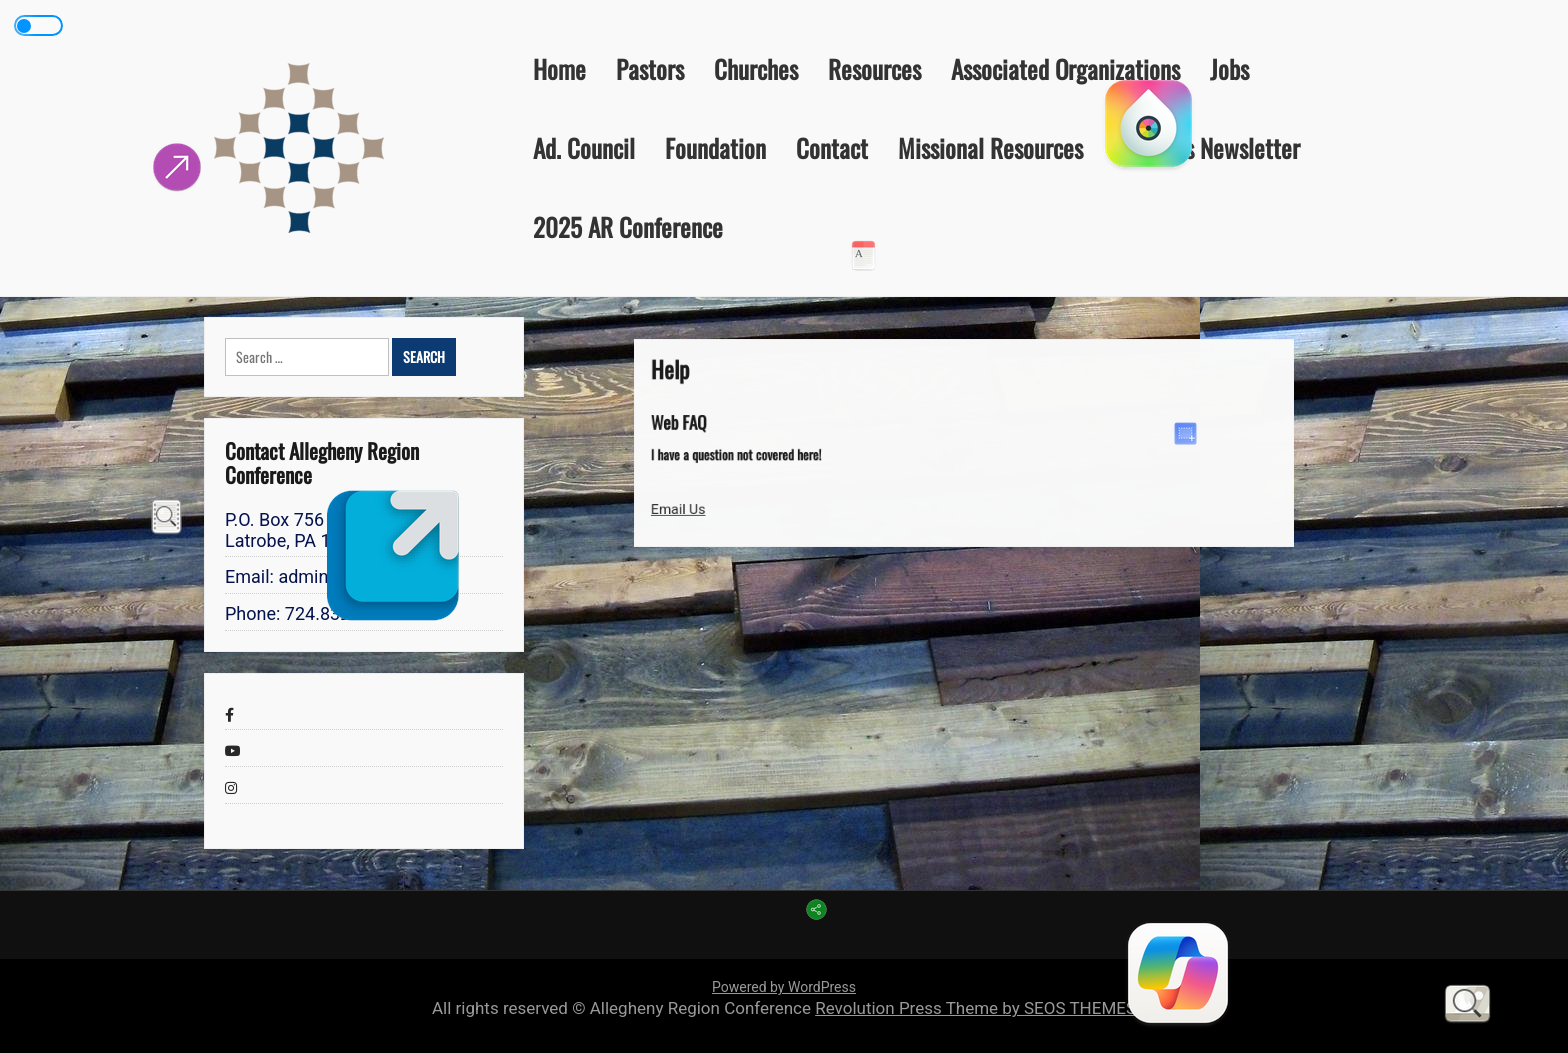  Describe the element at coordinates (816, 909) in the screenshot. I see `access sharing and network preferences` at that location.